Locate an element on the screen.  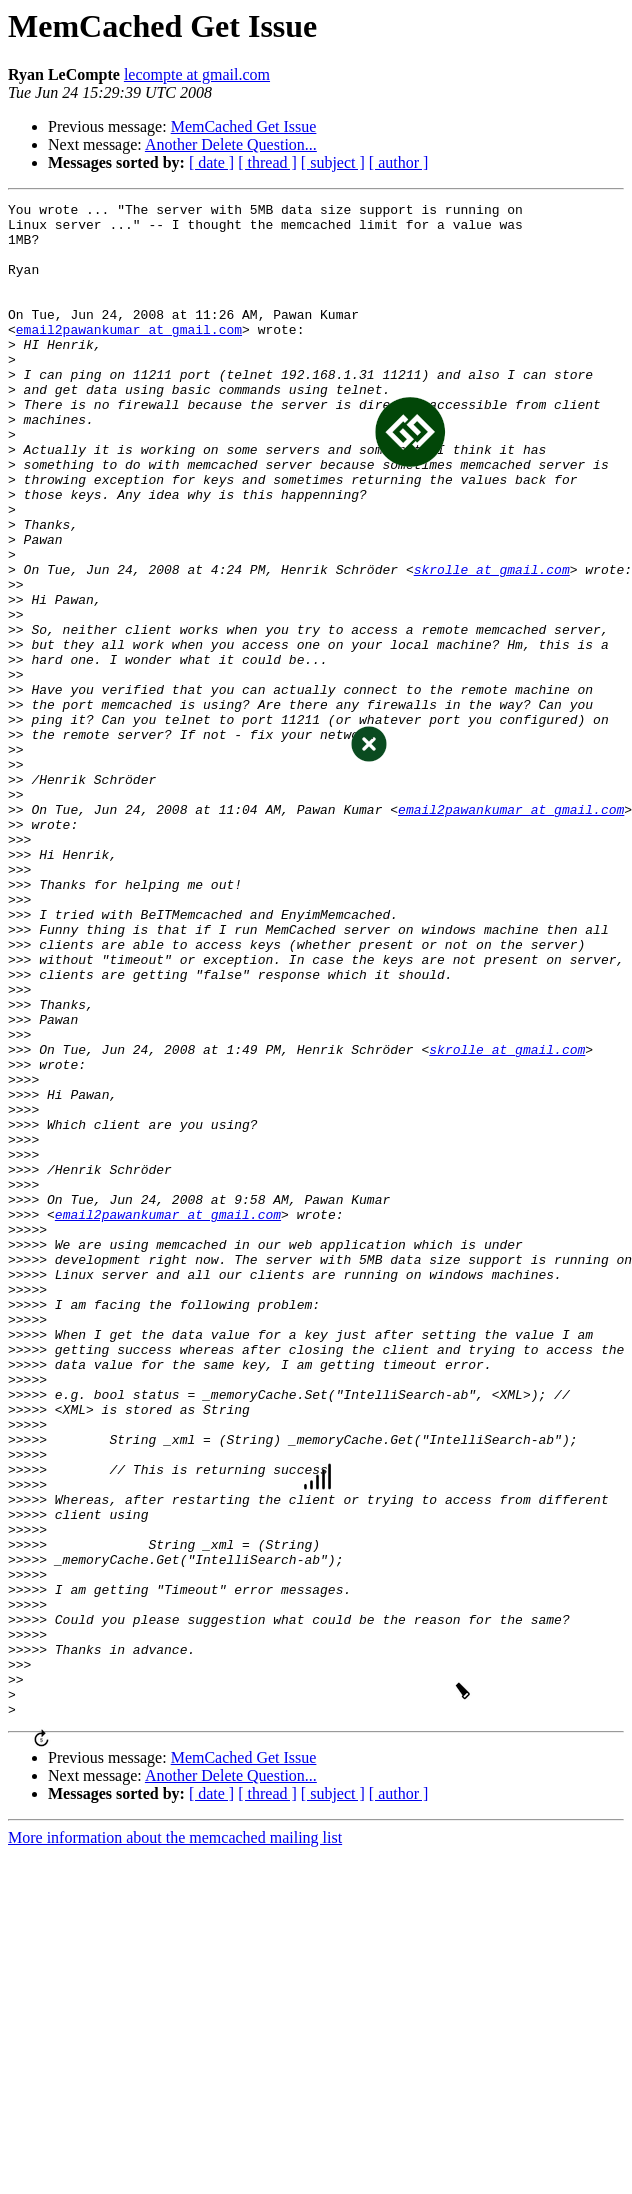
find carpentry or woodworking services is located at coordinates (463, 1691).